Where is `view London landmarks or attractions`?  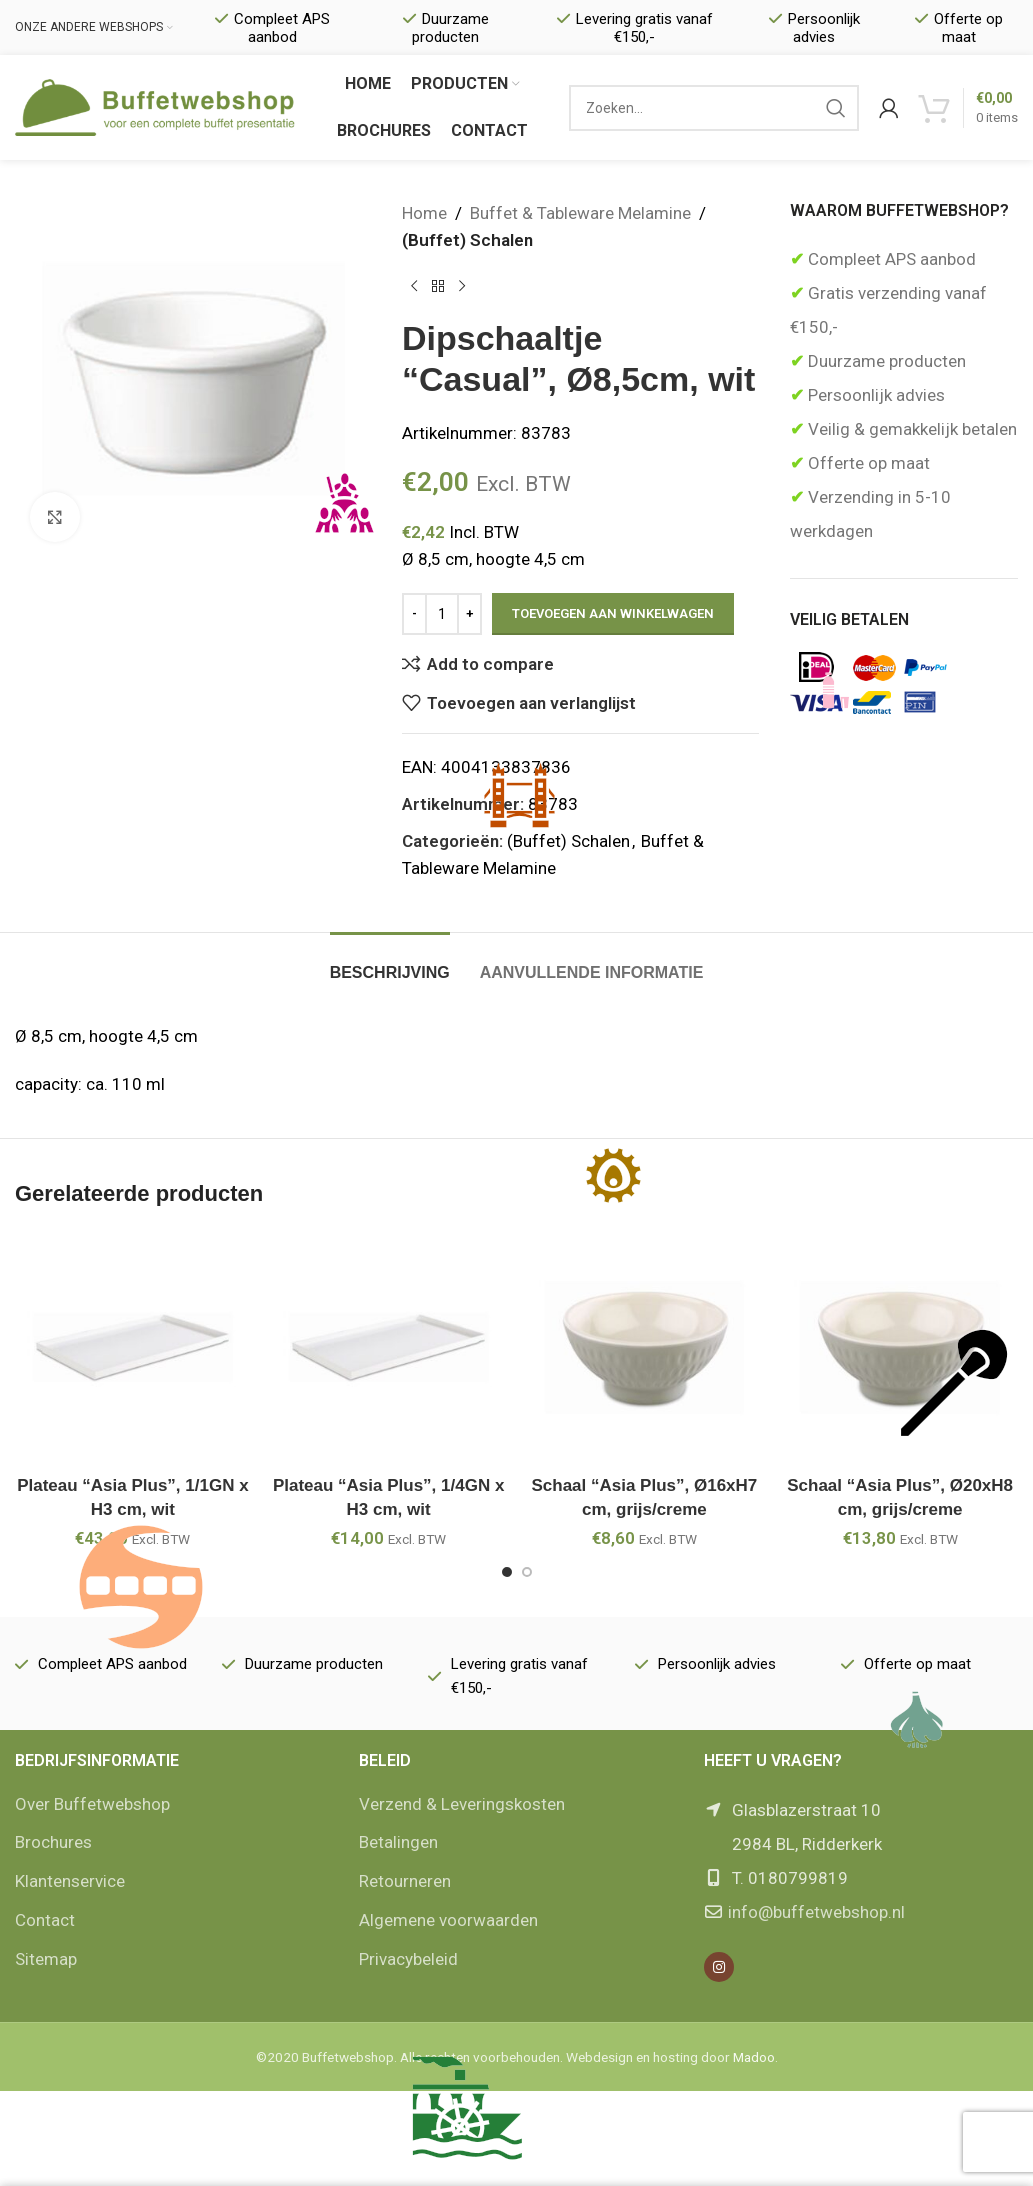 view London landmarks or attractions is located at coordinates (519, 793).